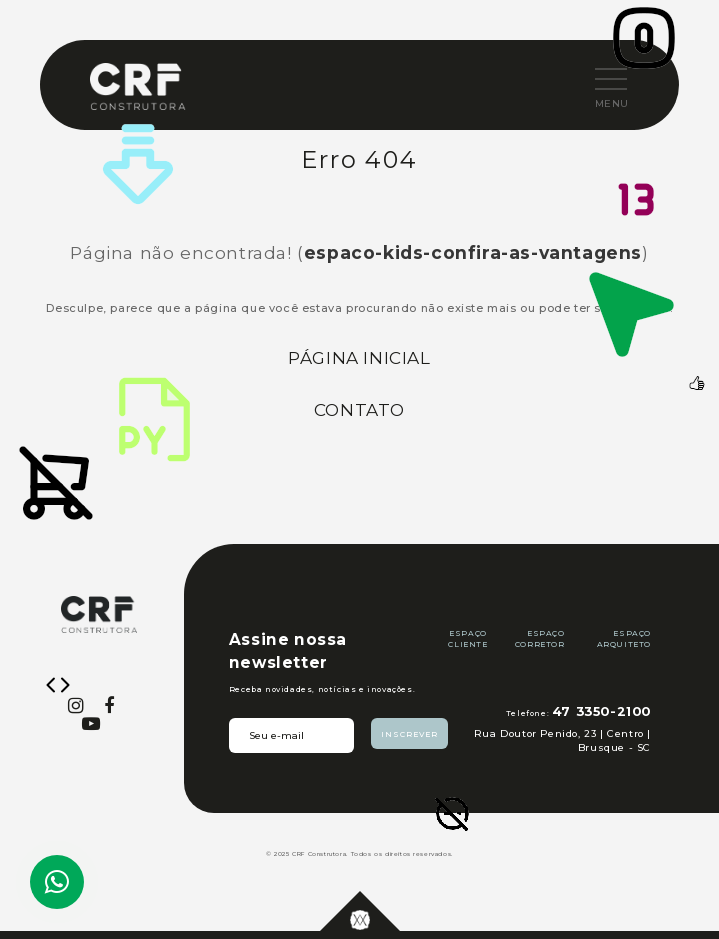 The image size is (719, 939). I want to click on do not disturb mode is disabled, so click(452, 813).